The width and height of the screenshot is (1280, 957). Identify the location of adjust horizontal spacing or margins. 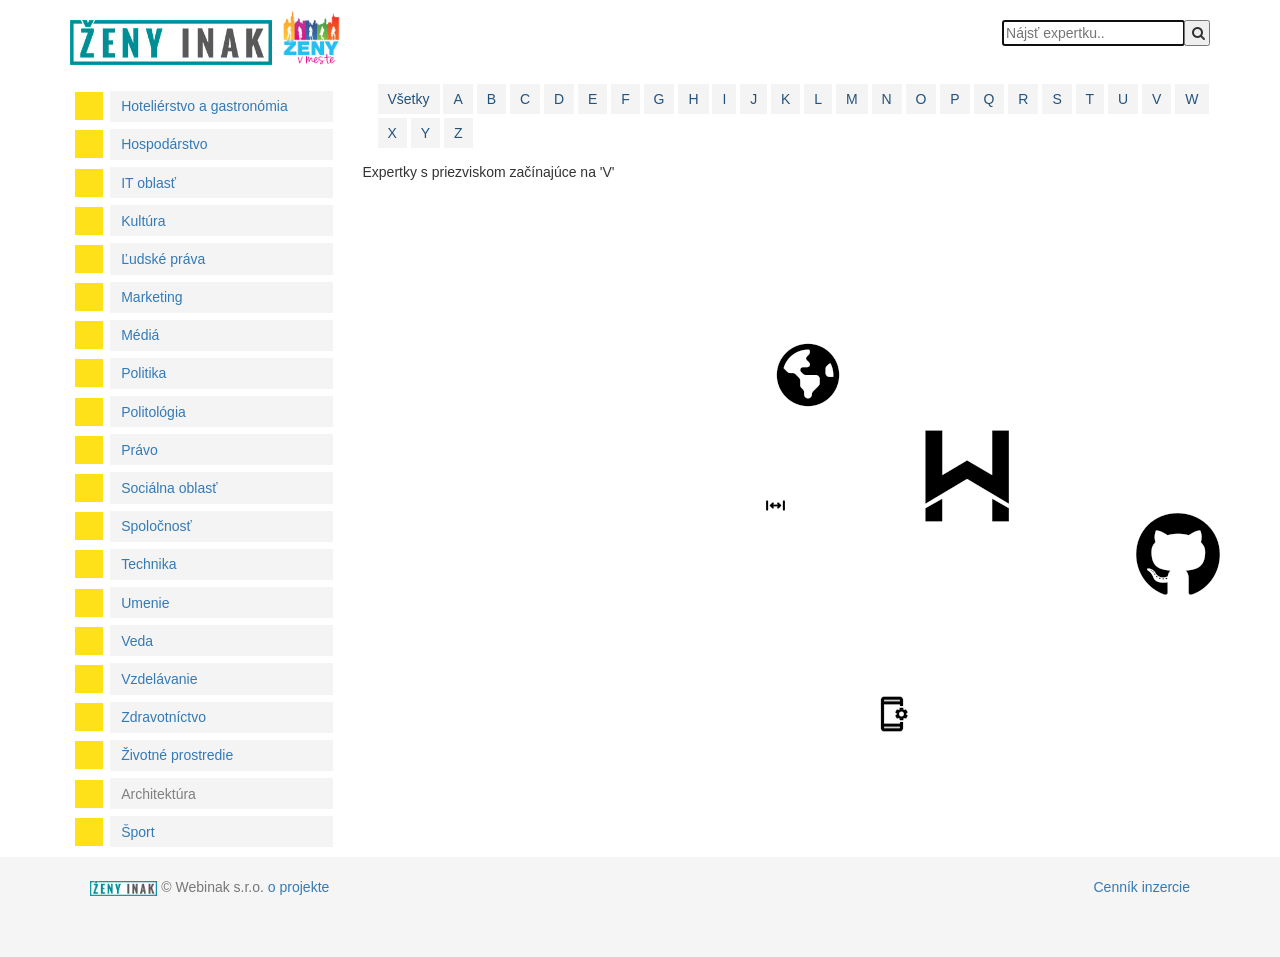
(775, 505).